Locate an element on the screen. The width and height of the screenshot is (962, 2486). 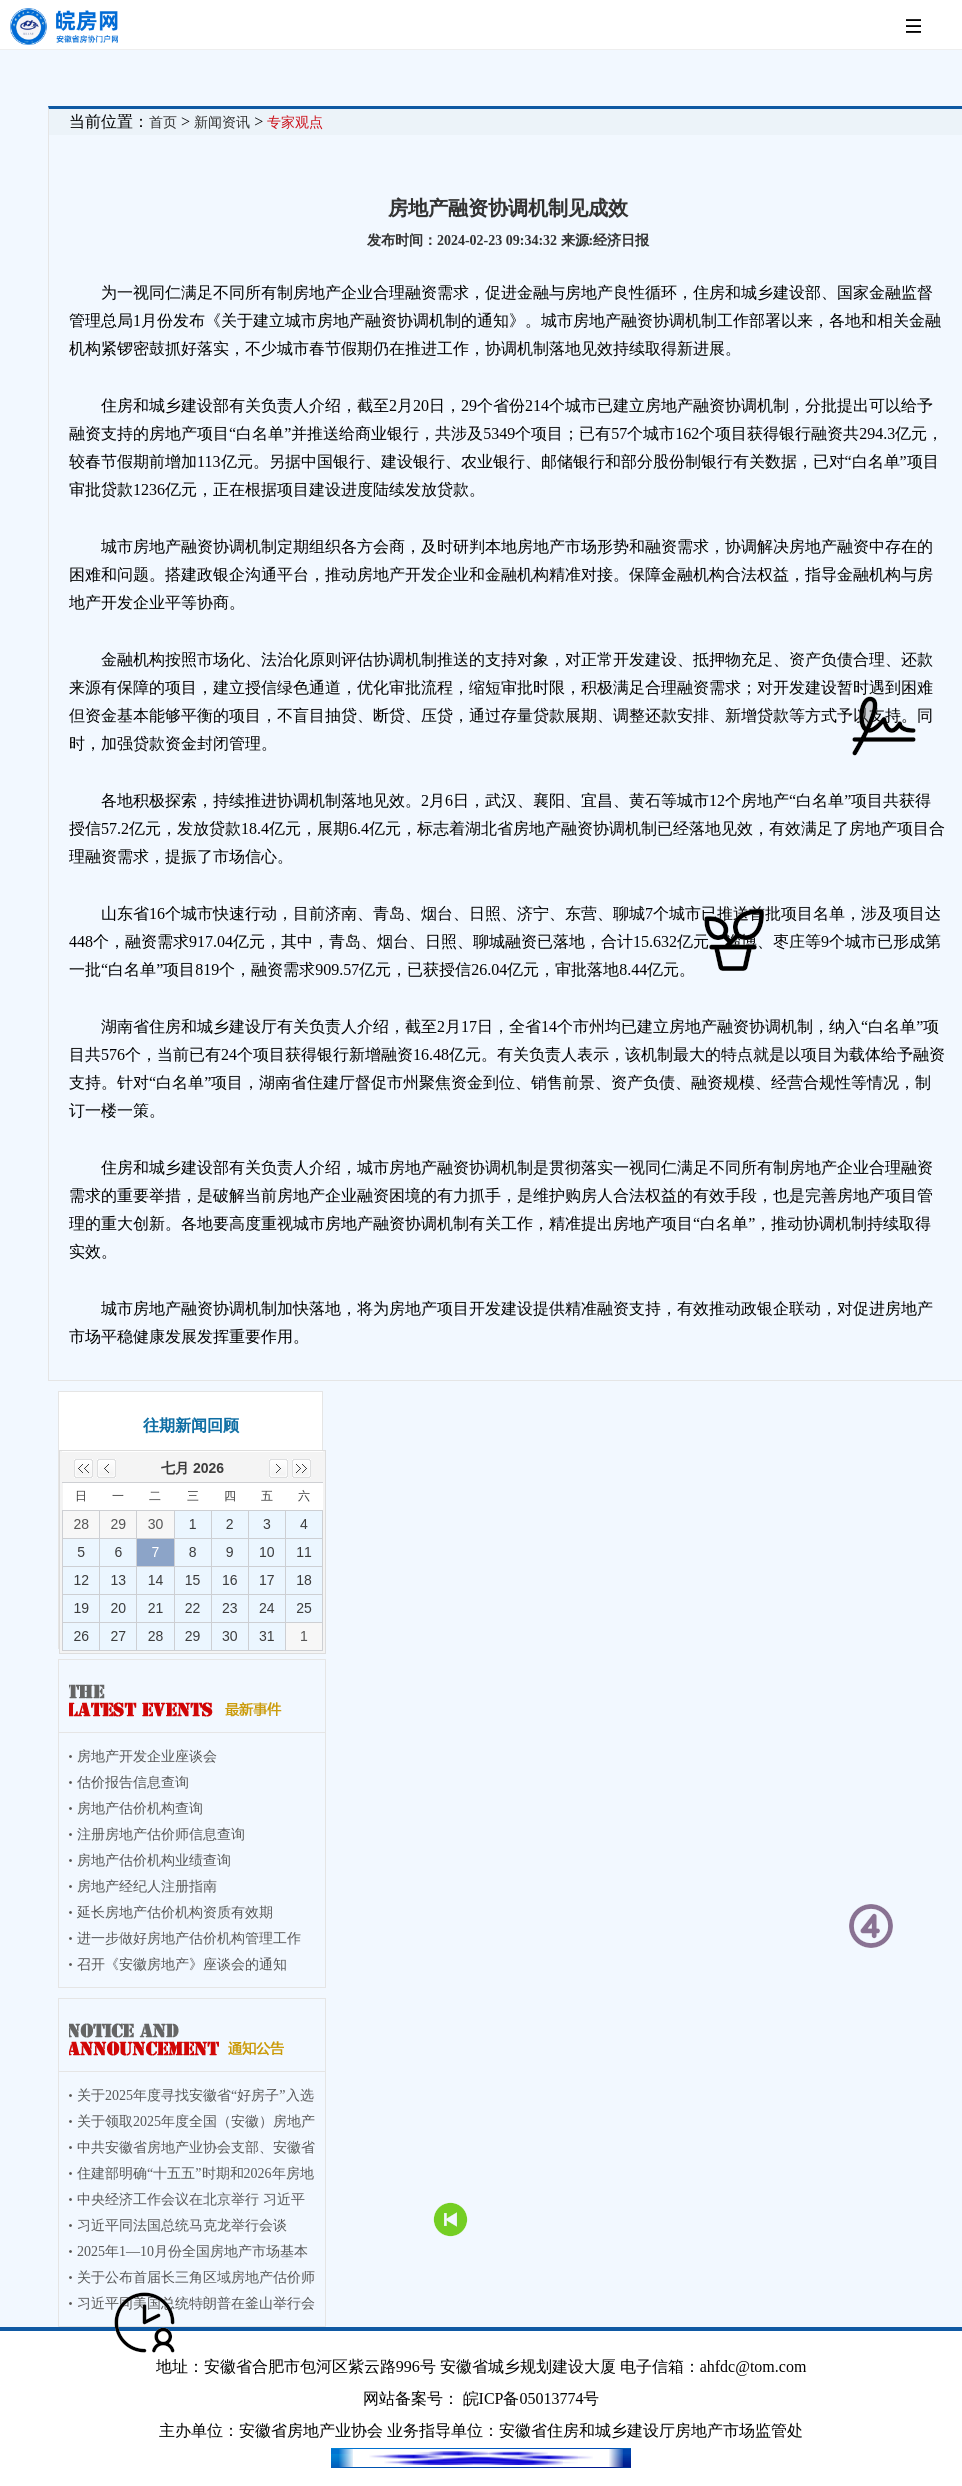
view user's time or schedule is located at coordinates (144, 2322).